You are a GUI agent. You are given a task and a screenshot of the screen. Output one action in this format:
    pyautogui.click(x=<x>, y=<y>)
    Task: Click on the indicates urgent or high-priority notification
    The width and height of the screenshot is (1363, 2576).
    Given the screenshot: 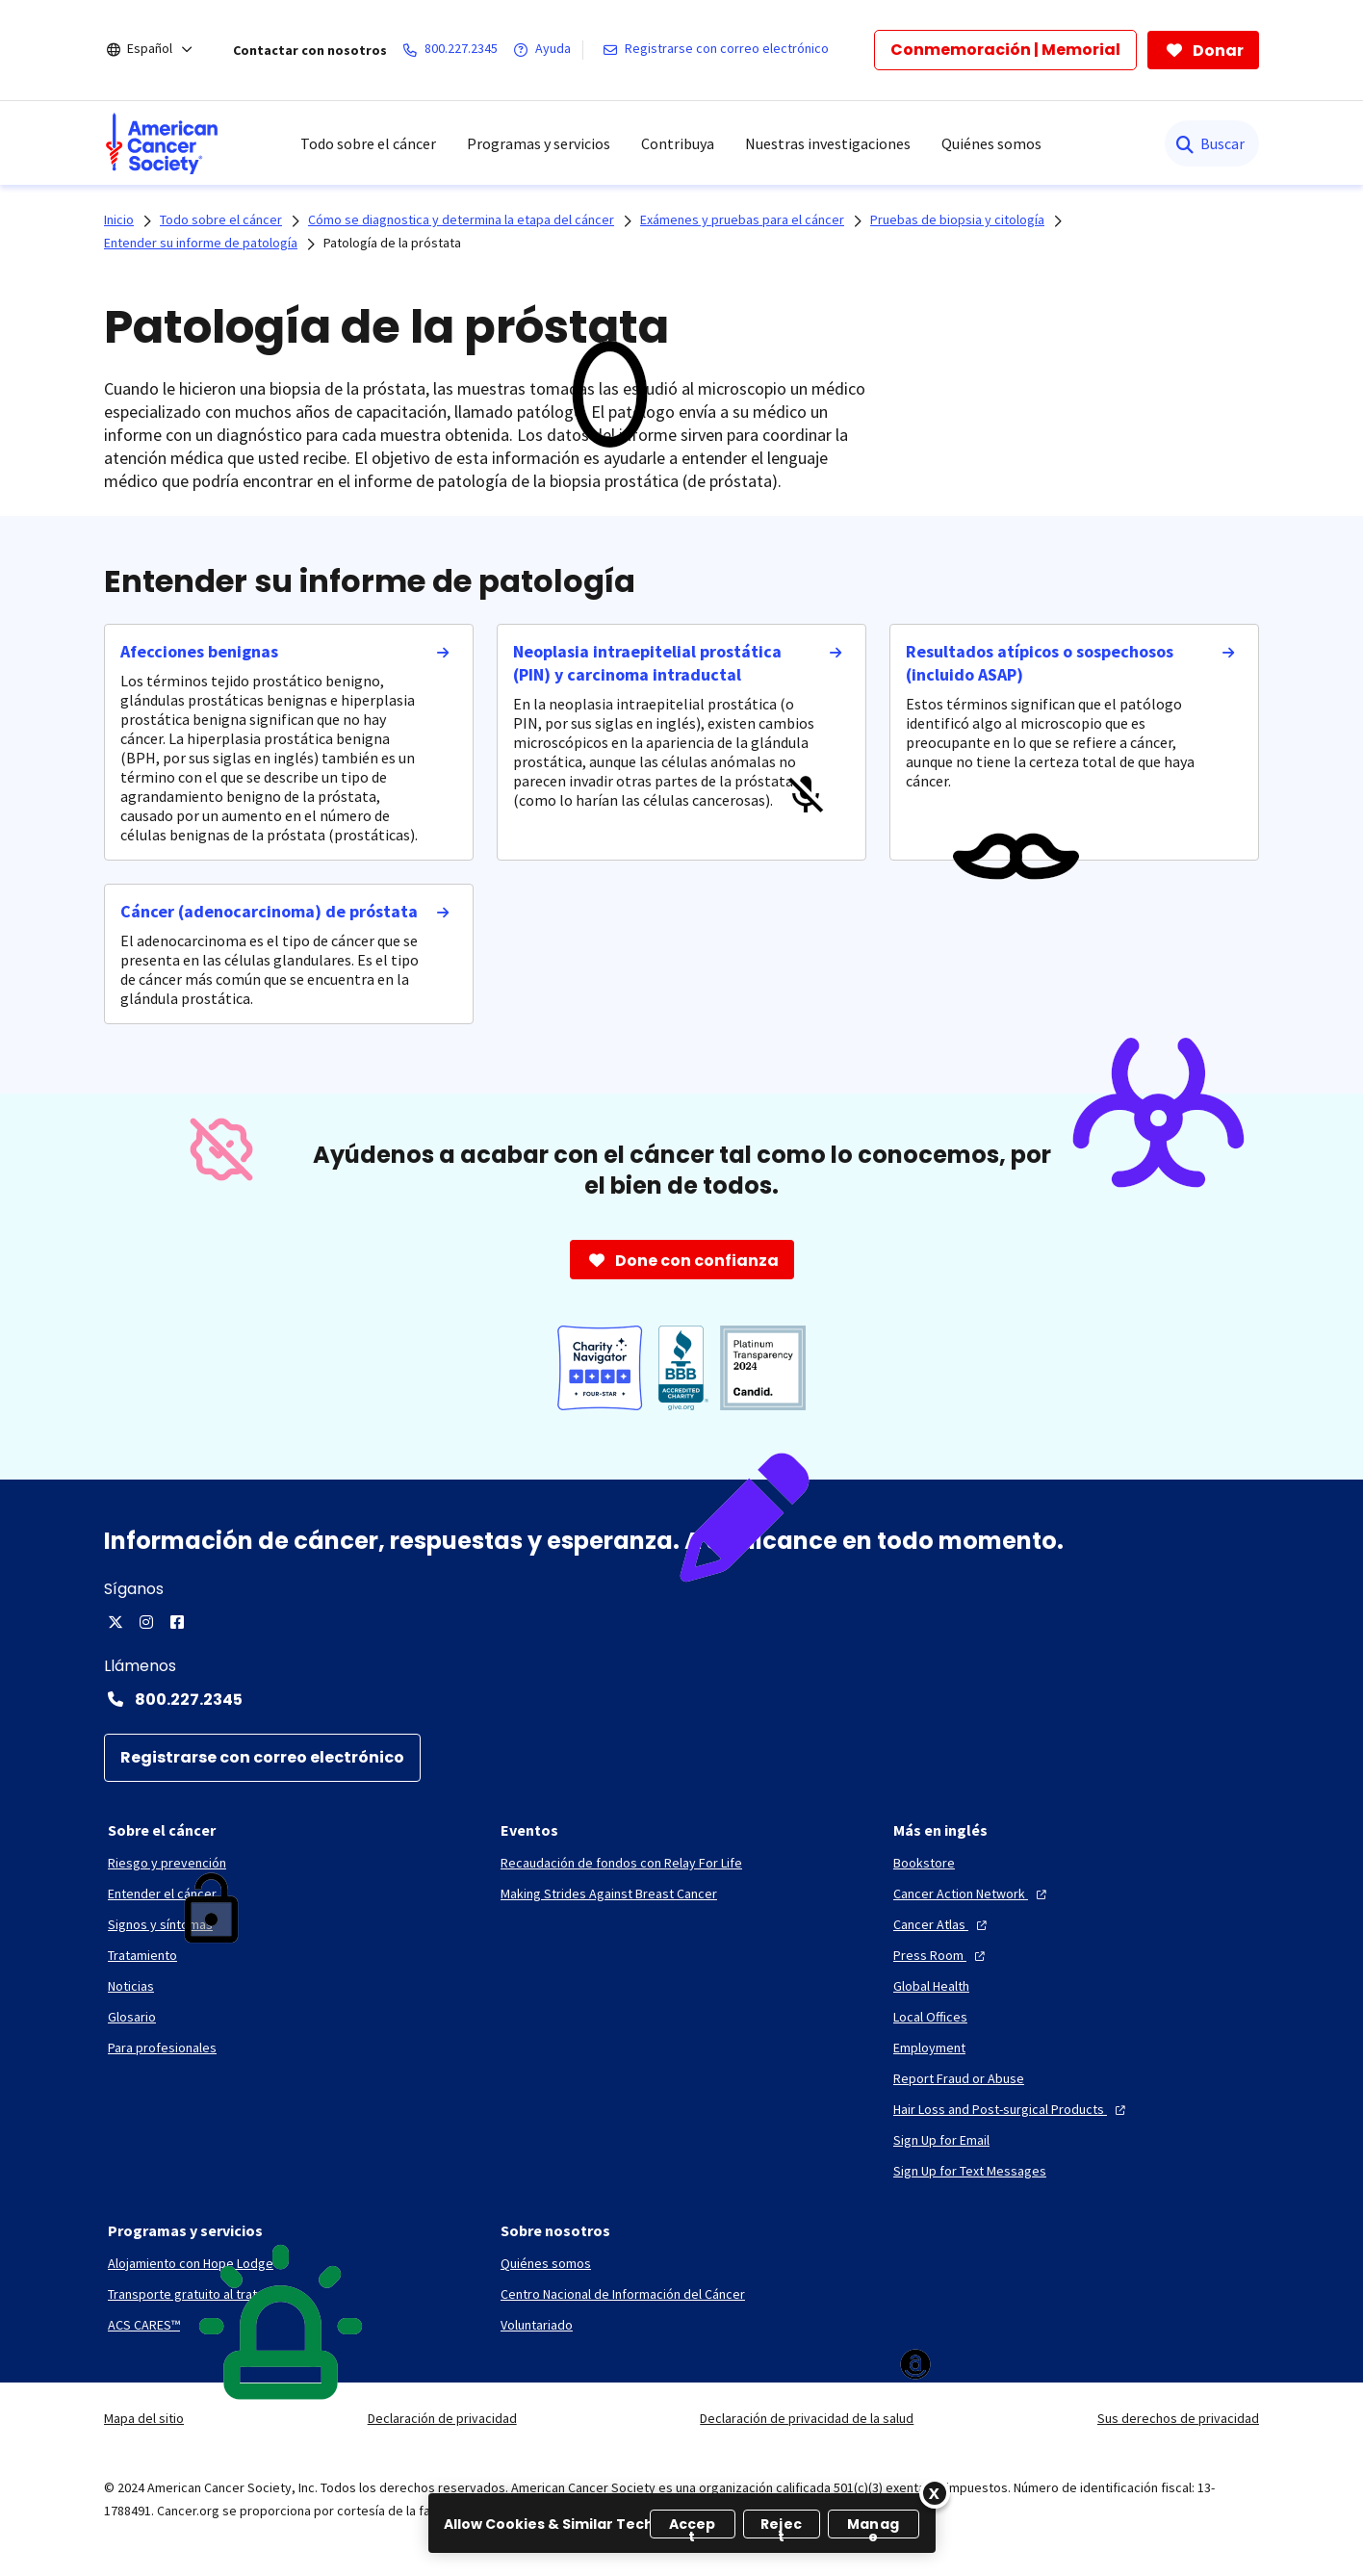 What is the action you would take?
    pyautogui.click(x=280, y=2326)
    